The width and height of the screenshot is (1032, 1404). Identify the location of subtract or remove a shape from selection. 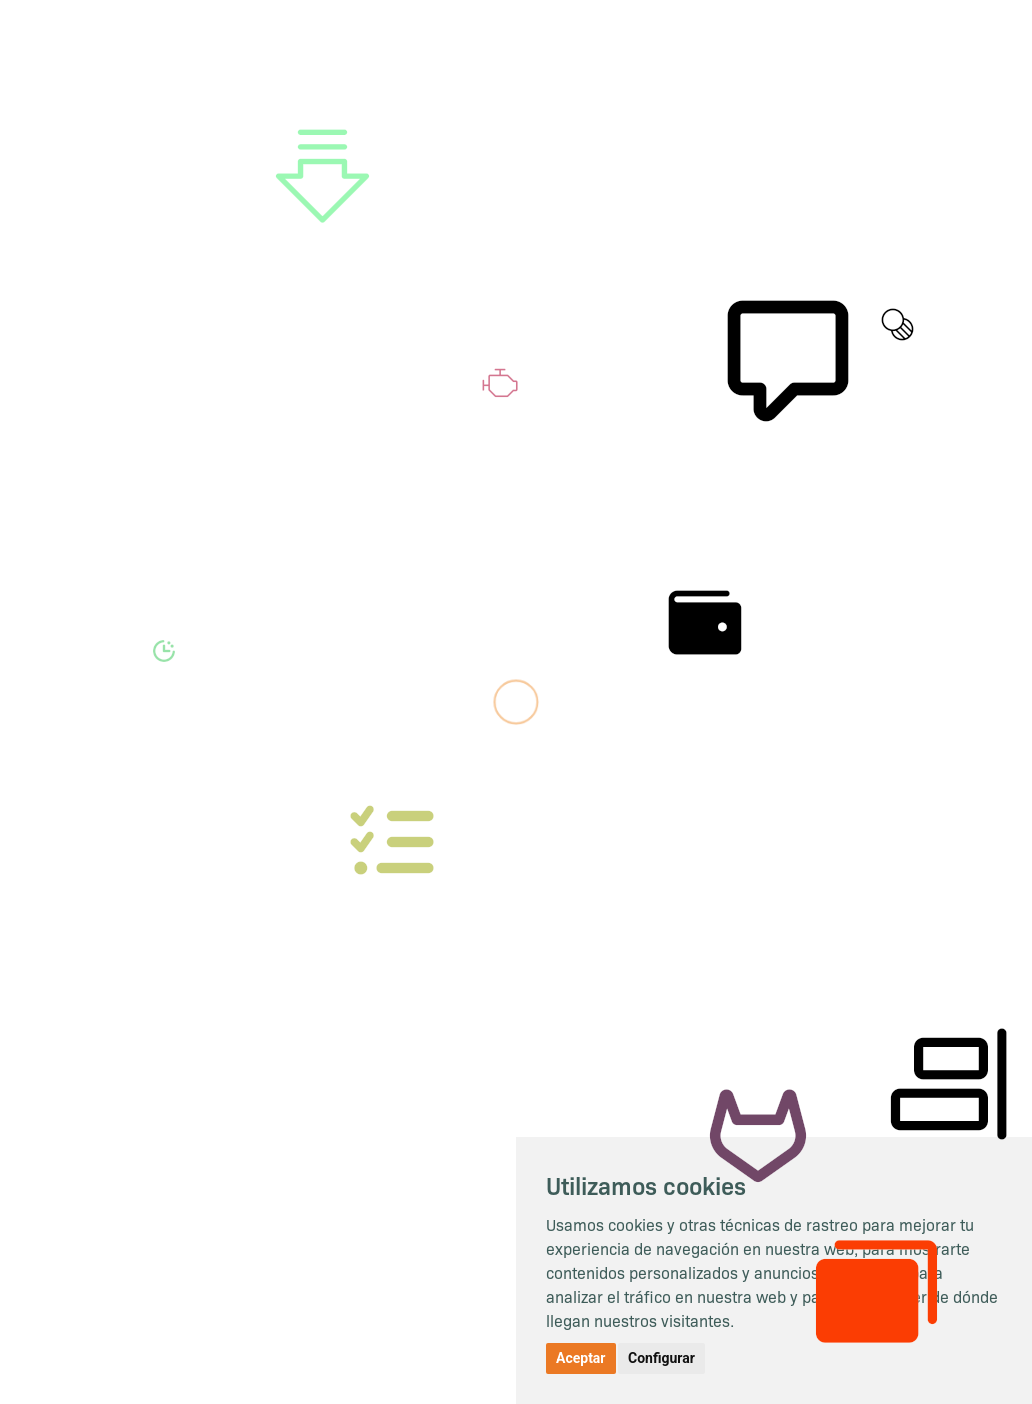
(897, 324).